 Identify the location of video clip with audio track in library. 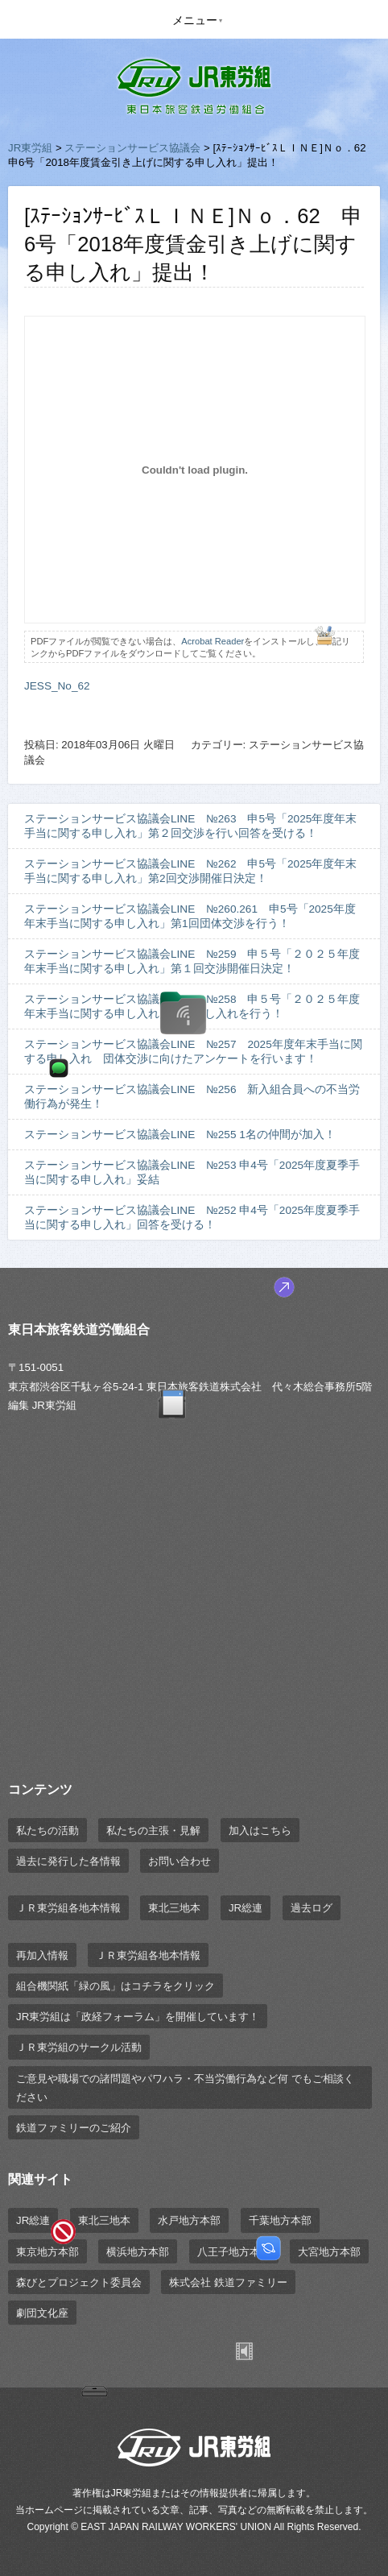
(244, 2350).